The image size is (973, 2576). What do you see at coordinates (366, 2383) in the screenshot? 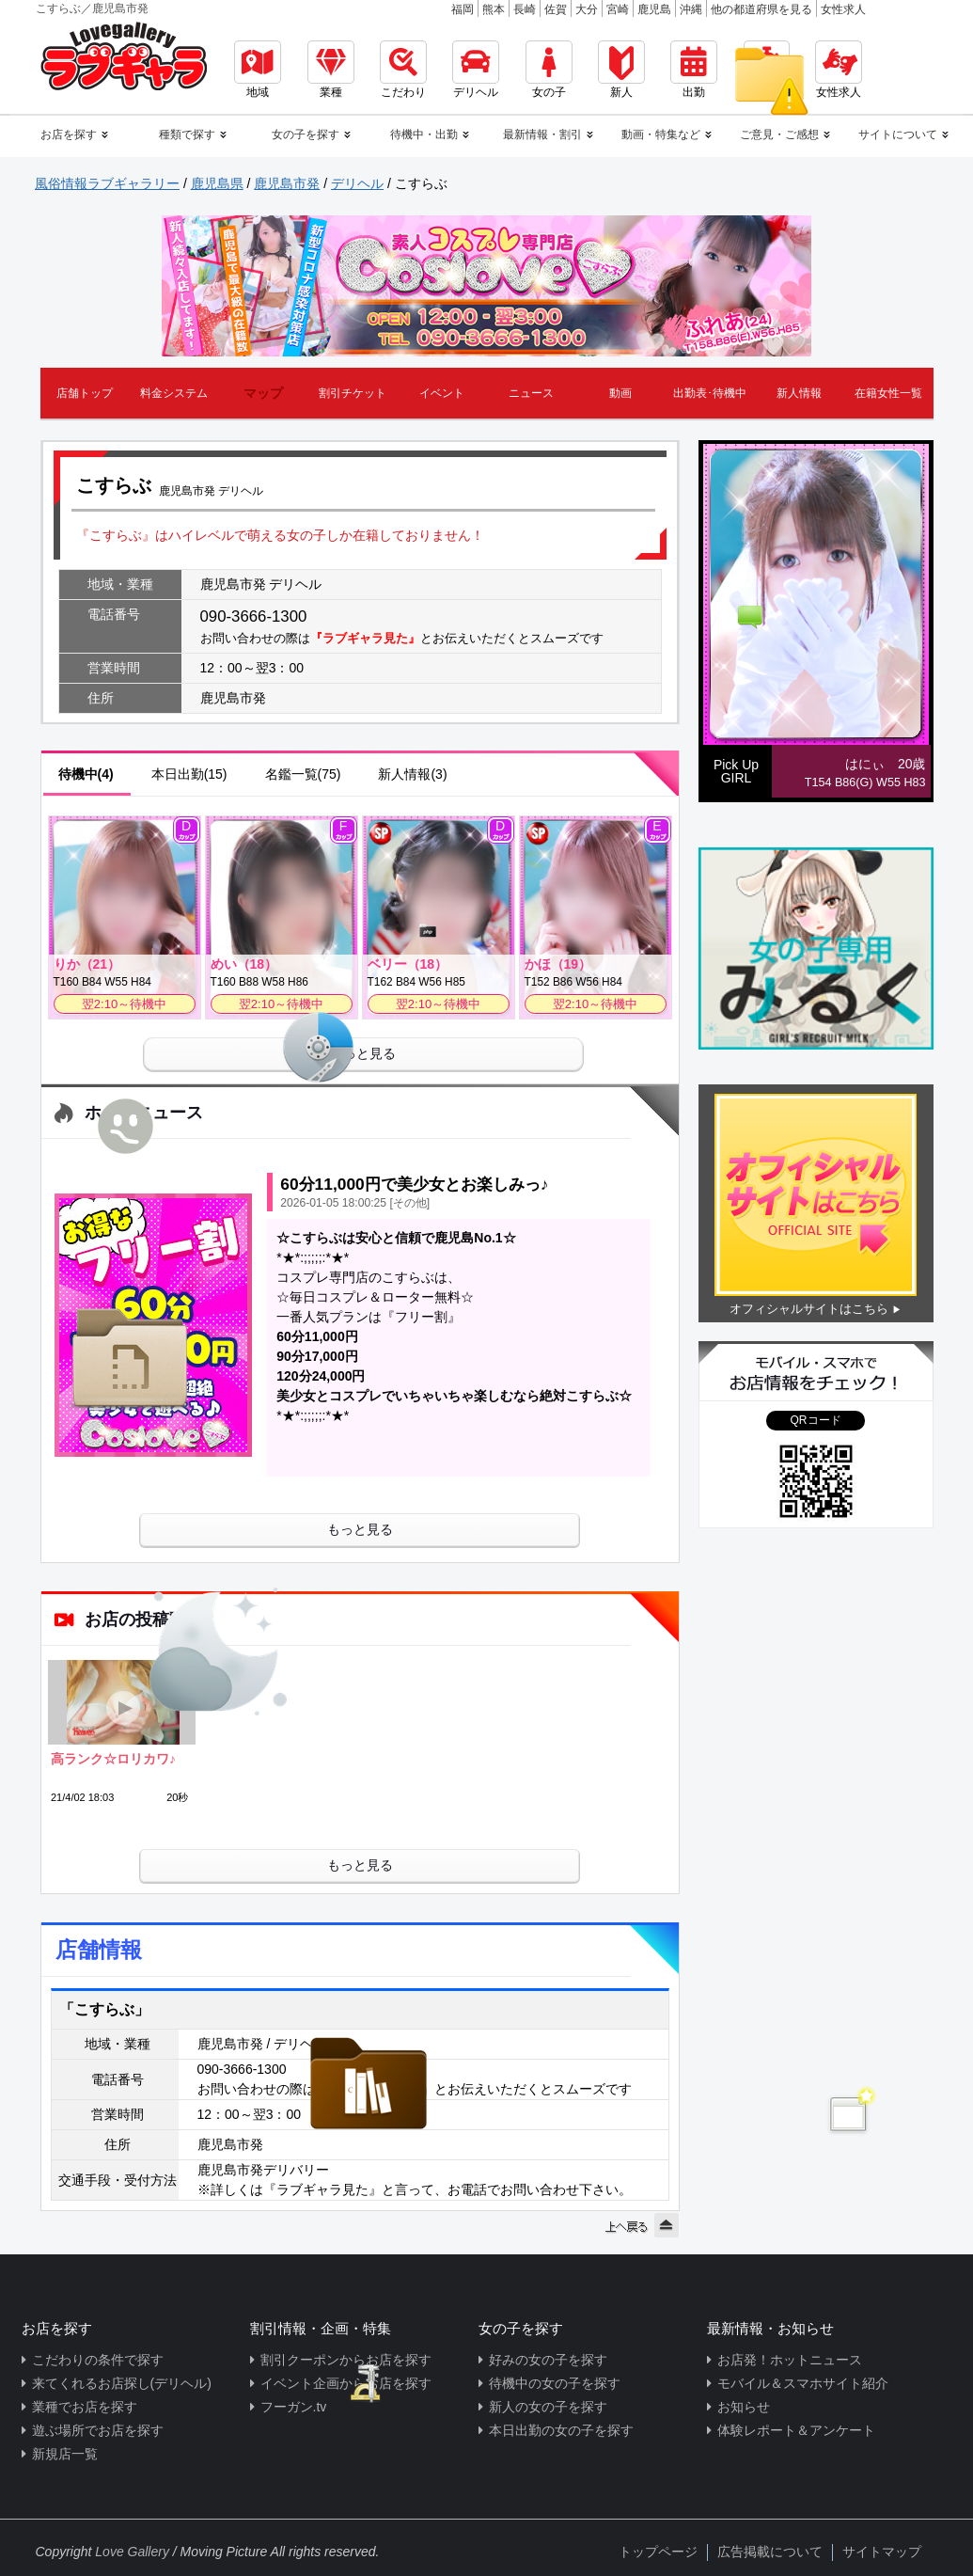
I see `open engineering applications` at bounding box center [366, 2383].